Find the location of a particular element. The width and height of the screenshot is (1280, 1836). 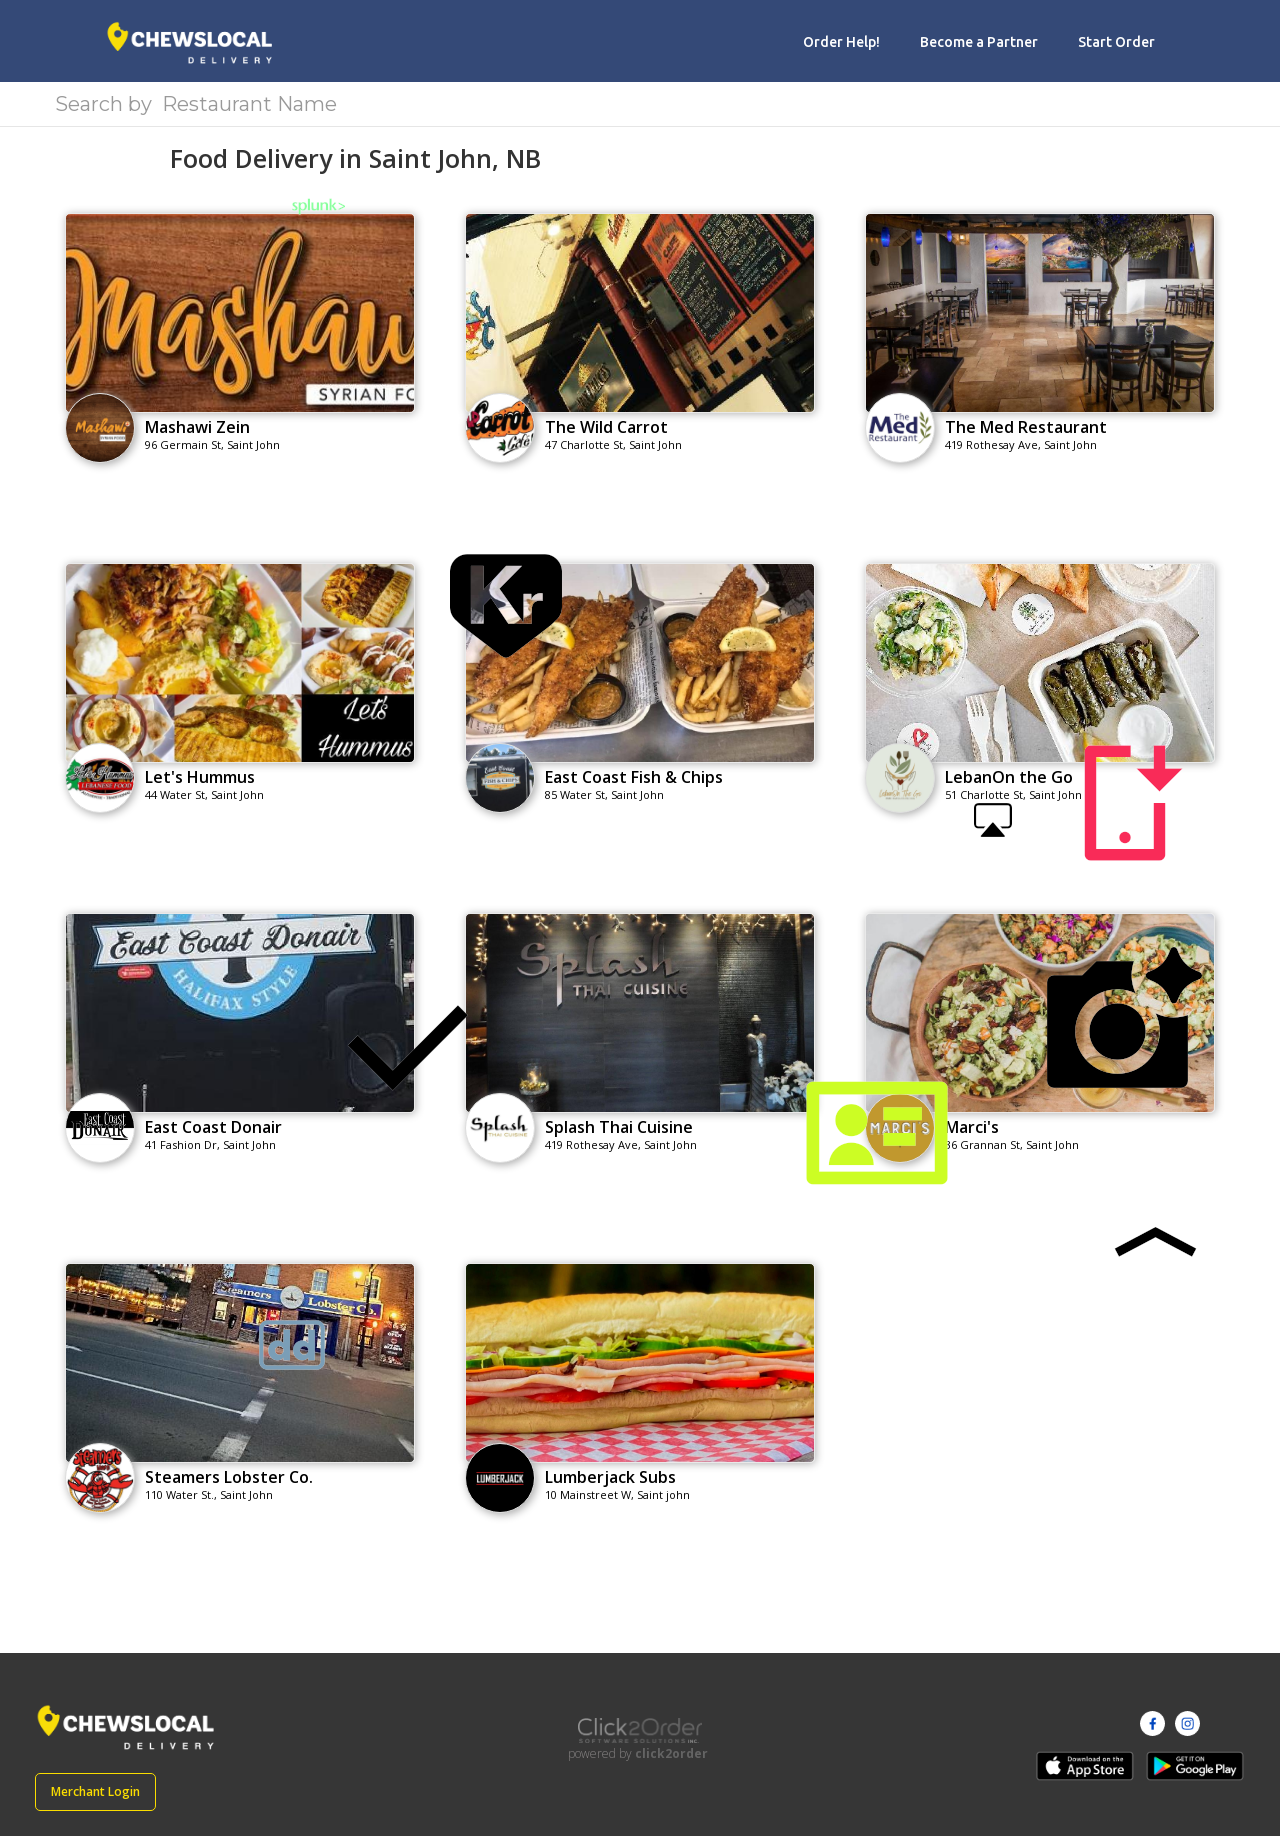

deploy dog logo - a deployment automation service is located at coordinates (292, 1345).